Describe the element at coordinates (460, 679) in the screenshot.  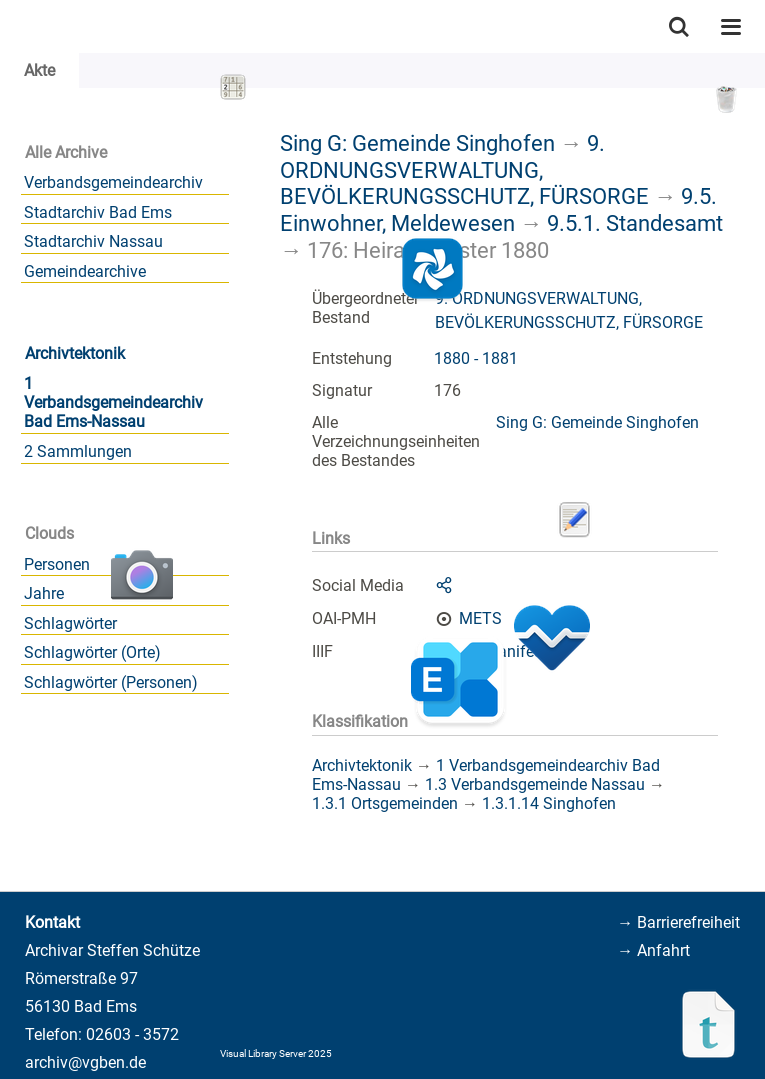
I see `open microsoft exchange email app` at that location.